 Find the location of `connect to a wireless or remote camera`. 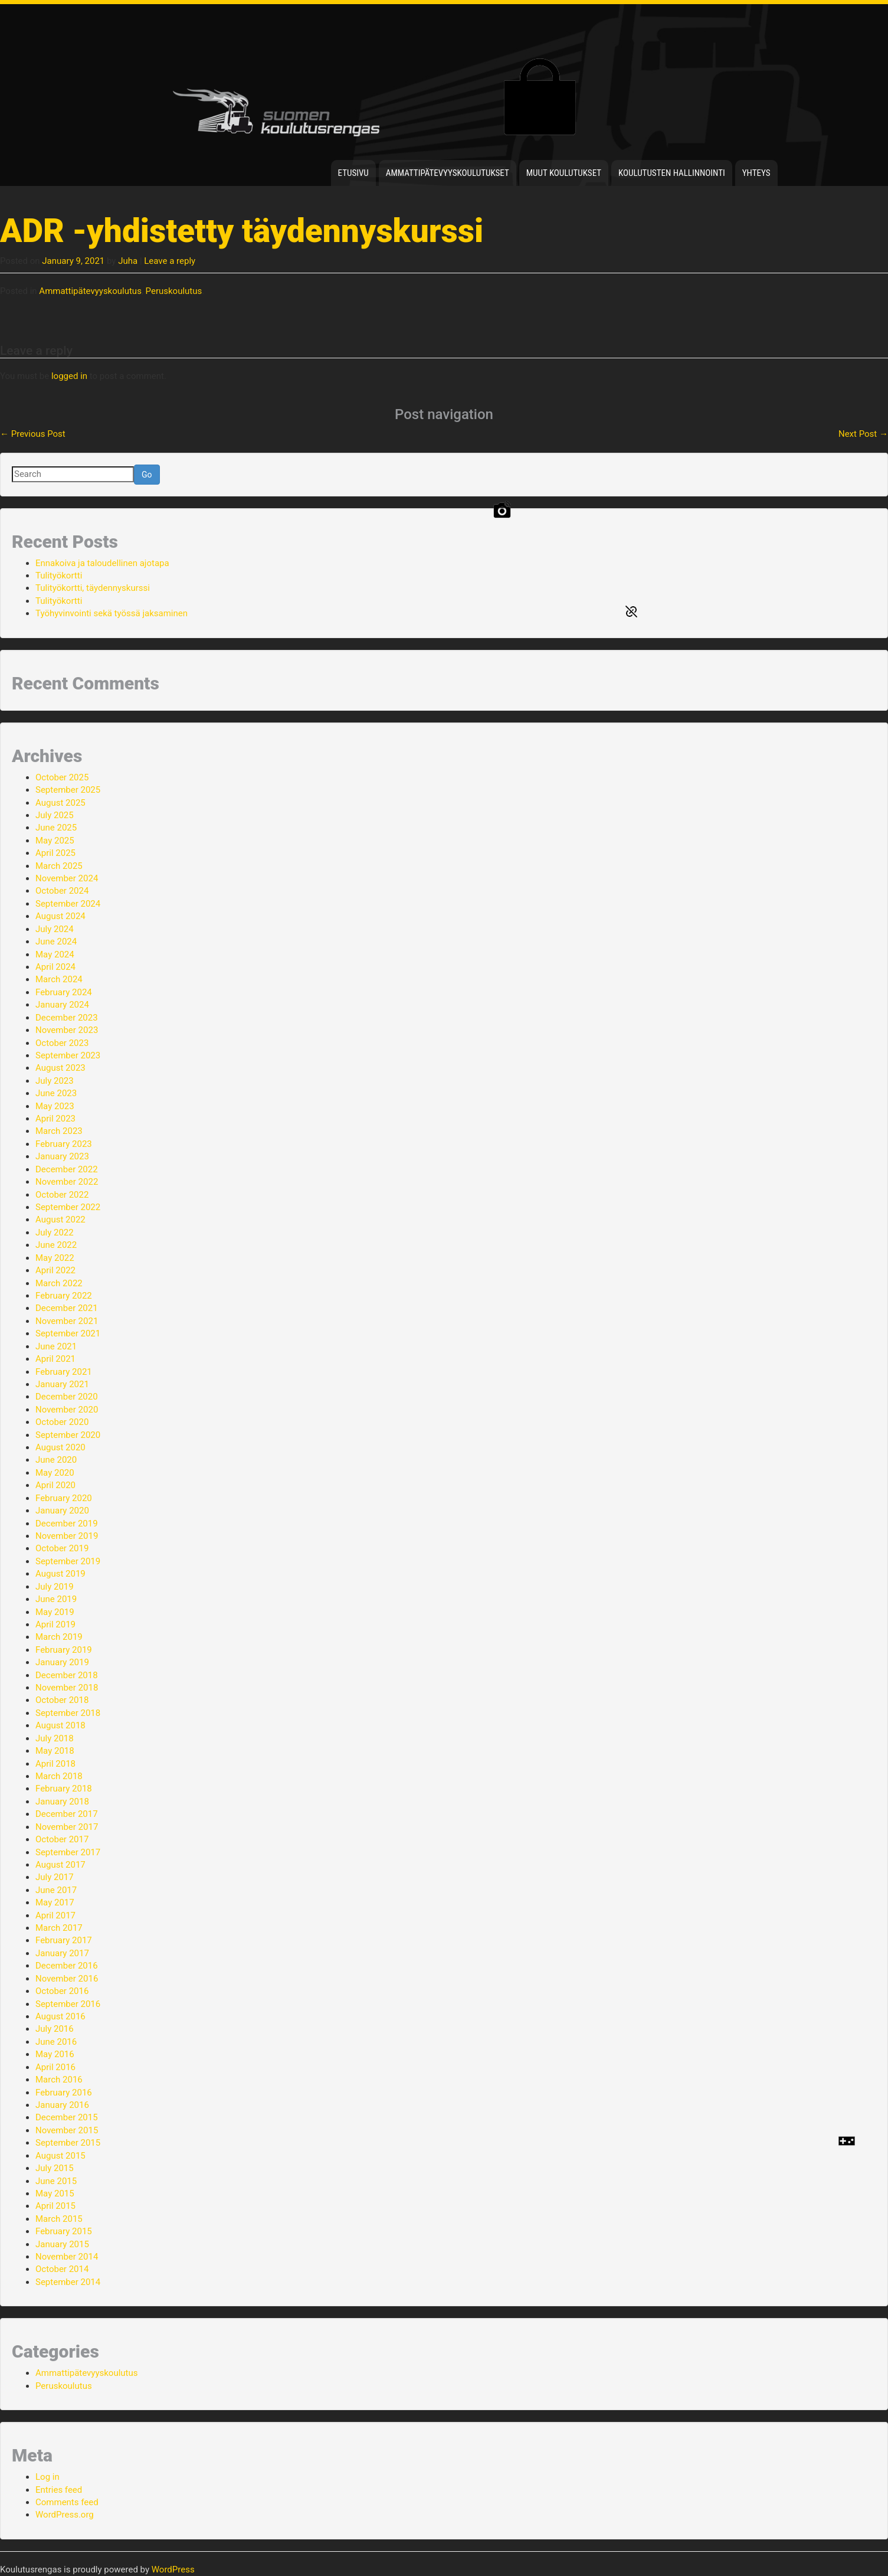

connect to a wireless or remote camera is located at coordinates (502, 509).